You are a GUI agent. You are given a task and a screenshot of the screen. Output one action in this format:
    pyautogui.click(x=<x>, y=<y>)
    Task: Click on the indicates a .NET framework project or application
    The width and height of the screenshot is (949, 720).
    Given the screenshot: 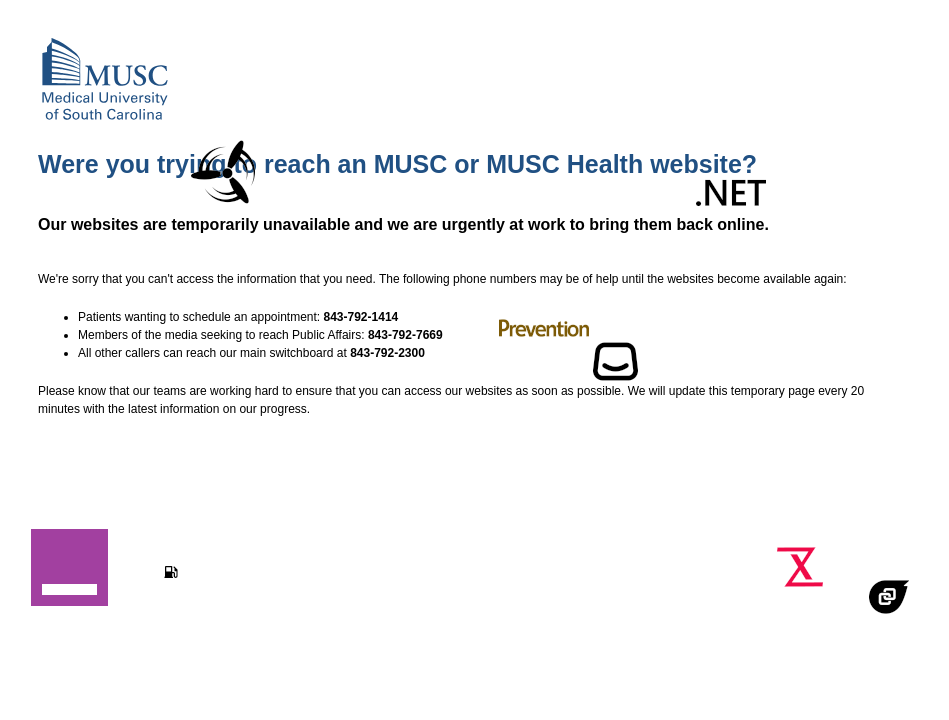 What is the action you would take?
    pyautogui.click(x=731, y=193)
    